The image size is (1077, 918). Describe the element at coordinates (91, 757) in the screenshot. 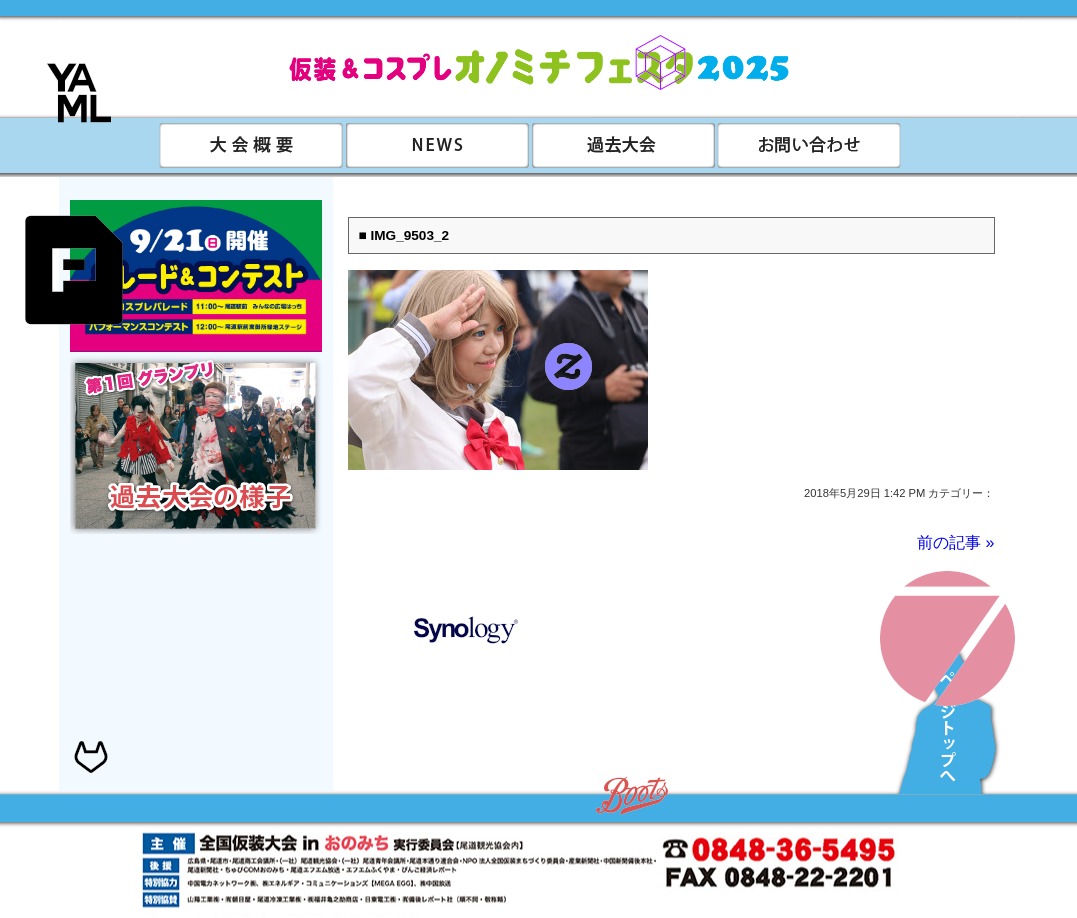

I see `open GitLab repository` at that location.